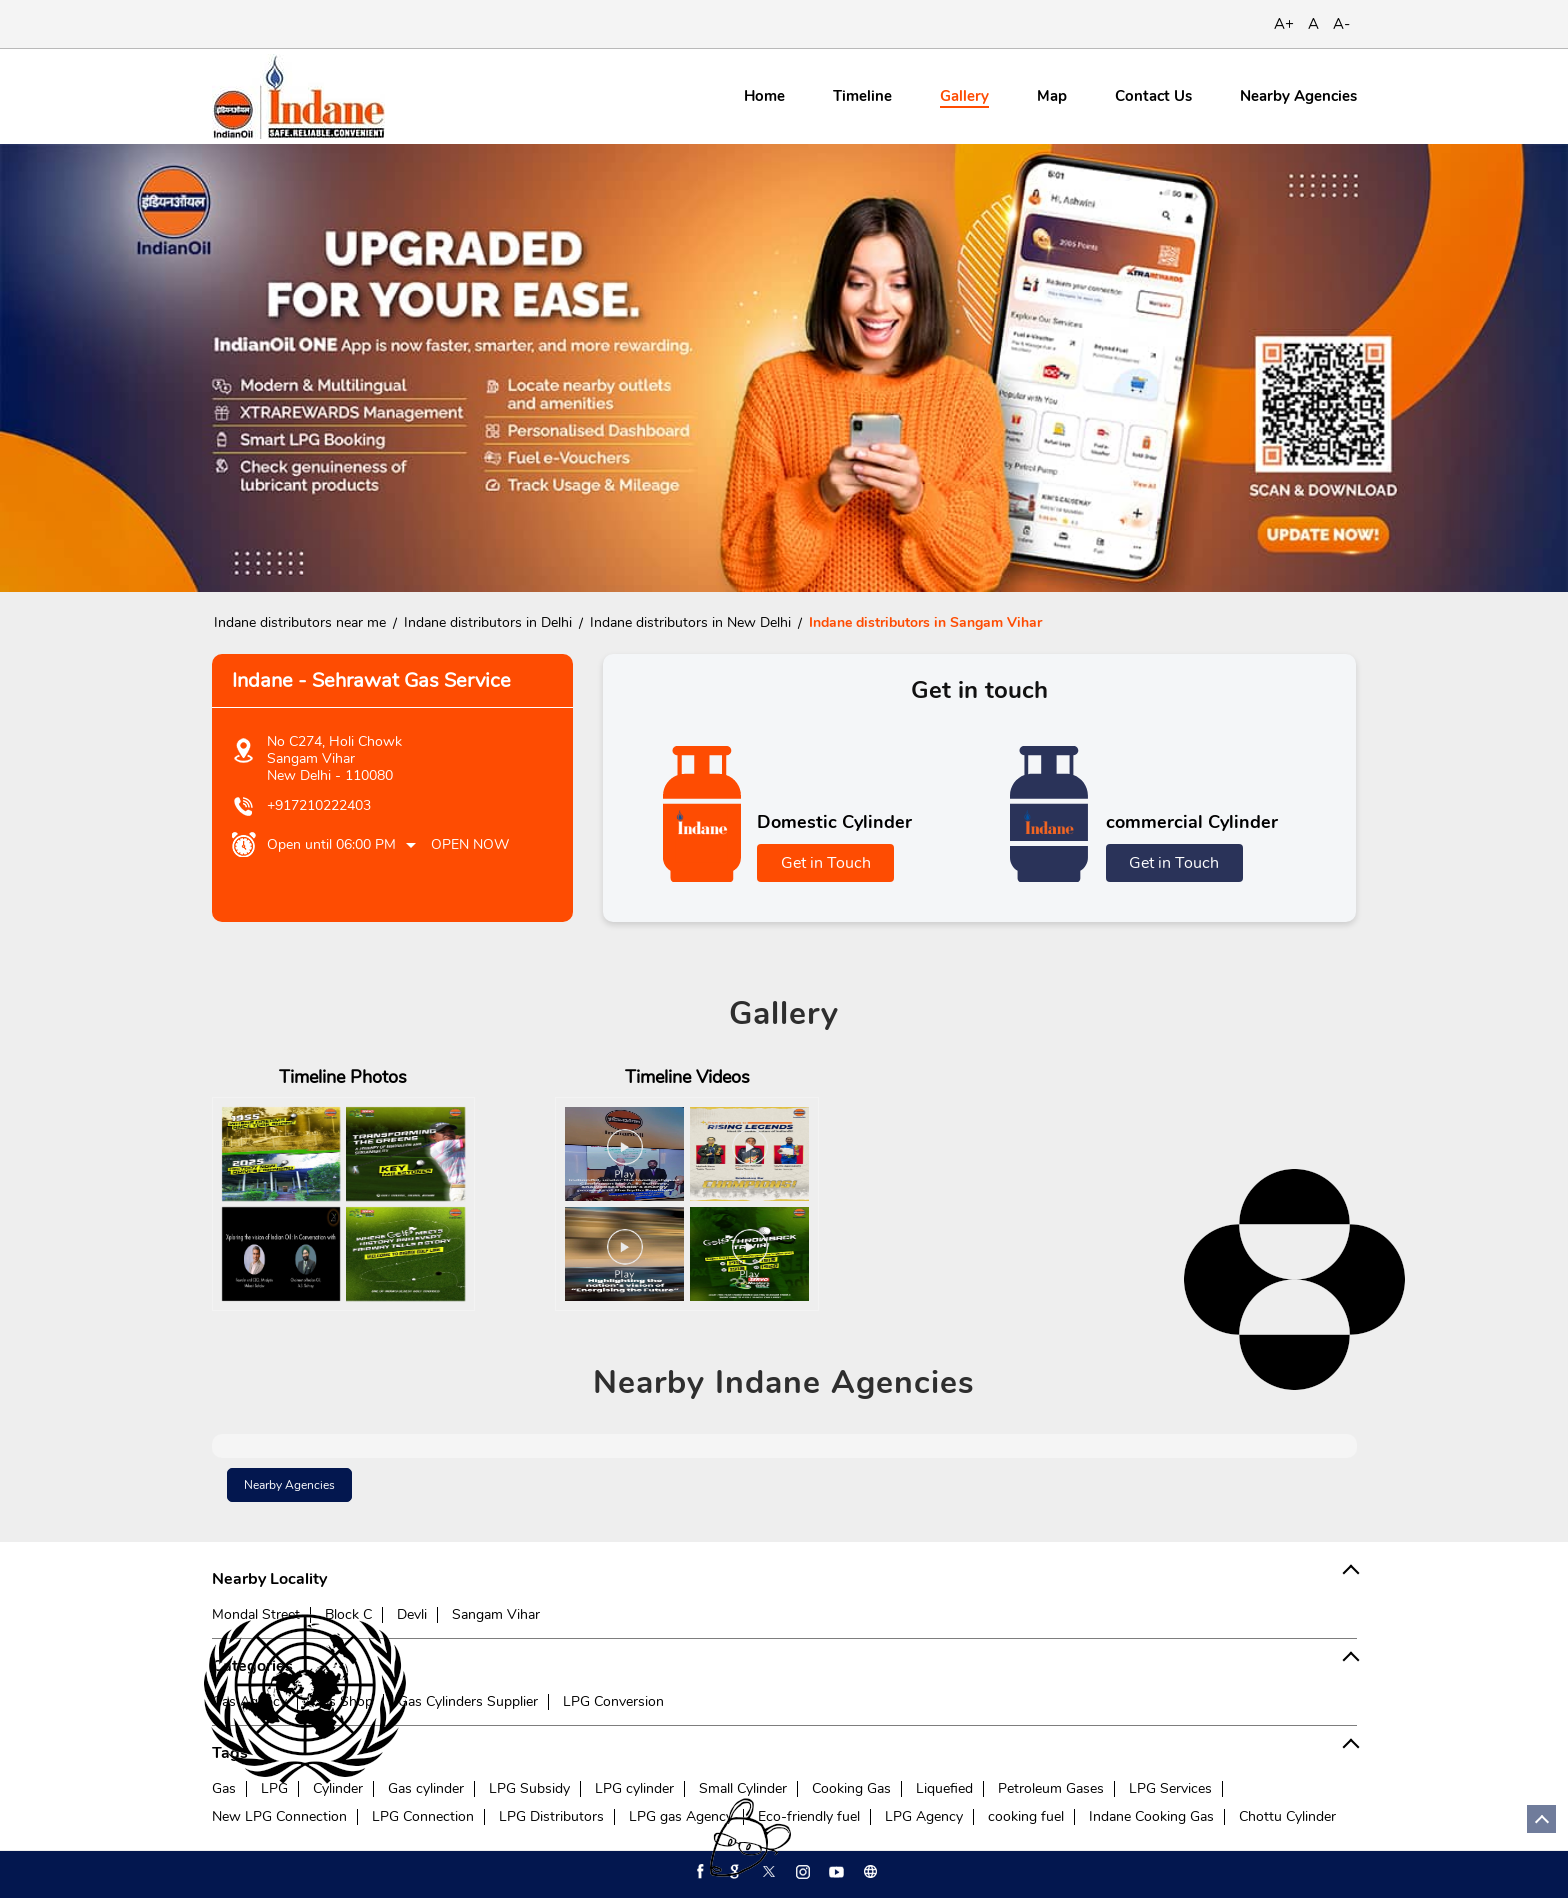 This screenshot has width=1568, height=1898. What do you see at coordinates (750, 1837) in the screenshot?
I see `editorconfig project logo` at bounding box center [750, 1837].